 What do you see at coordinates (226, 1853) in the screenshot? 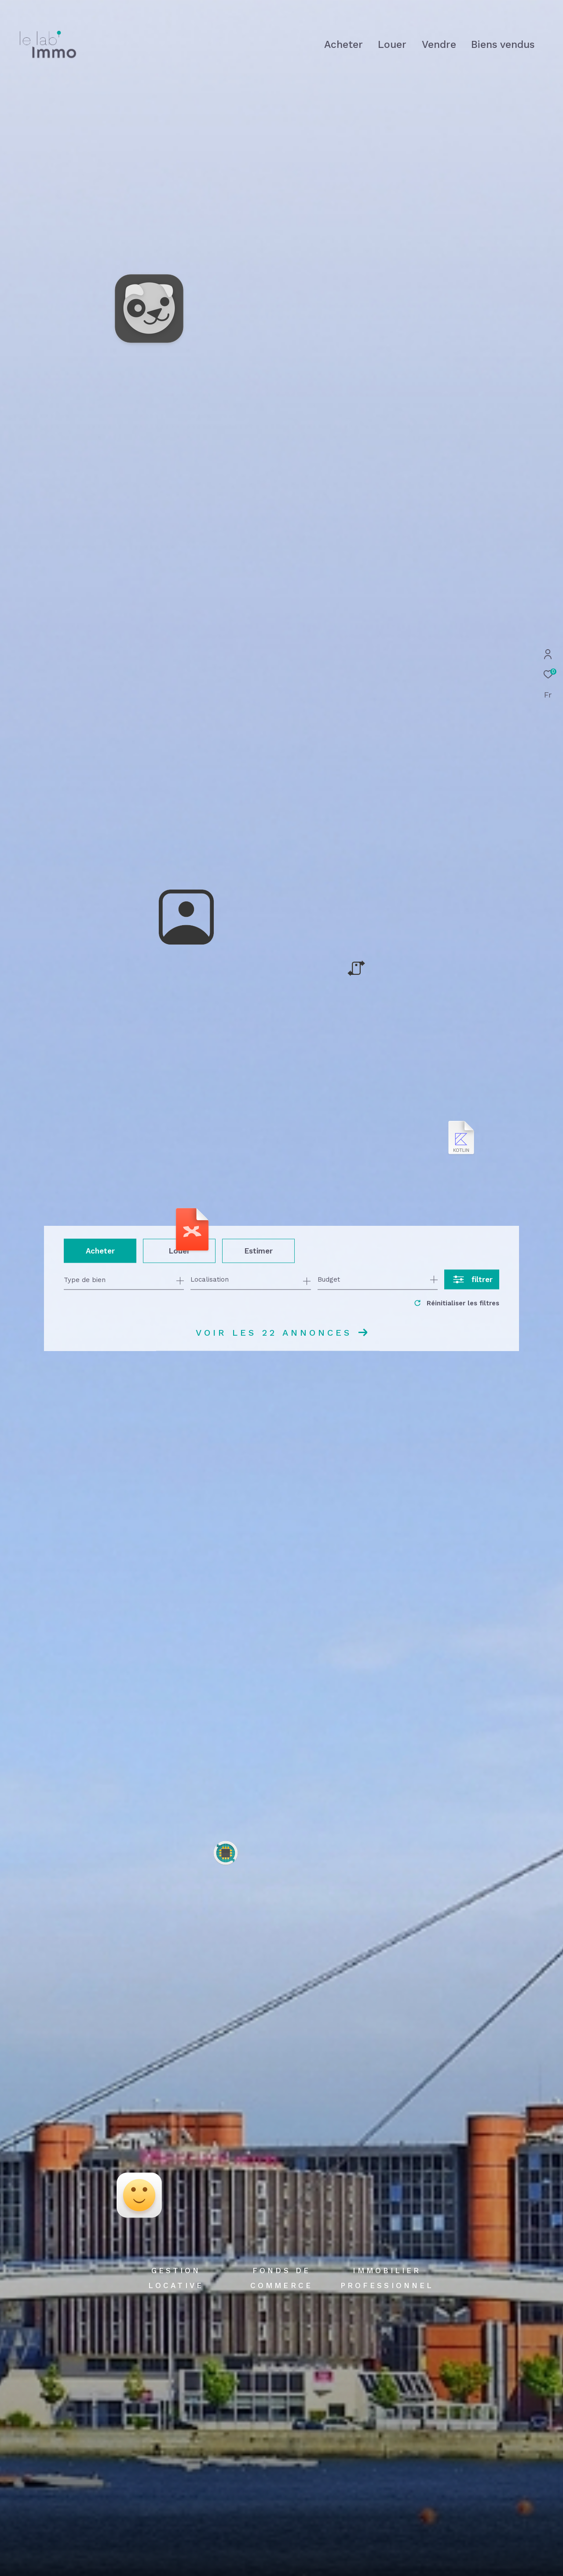
I see `access system driver settings` at bounding box center [226, 1853].